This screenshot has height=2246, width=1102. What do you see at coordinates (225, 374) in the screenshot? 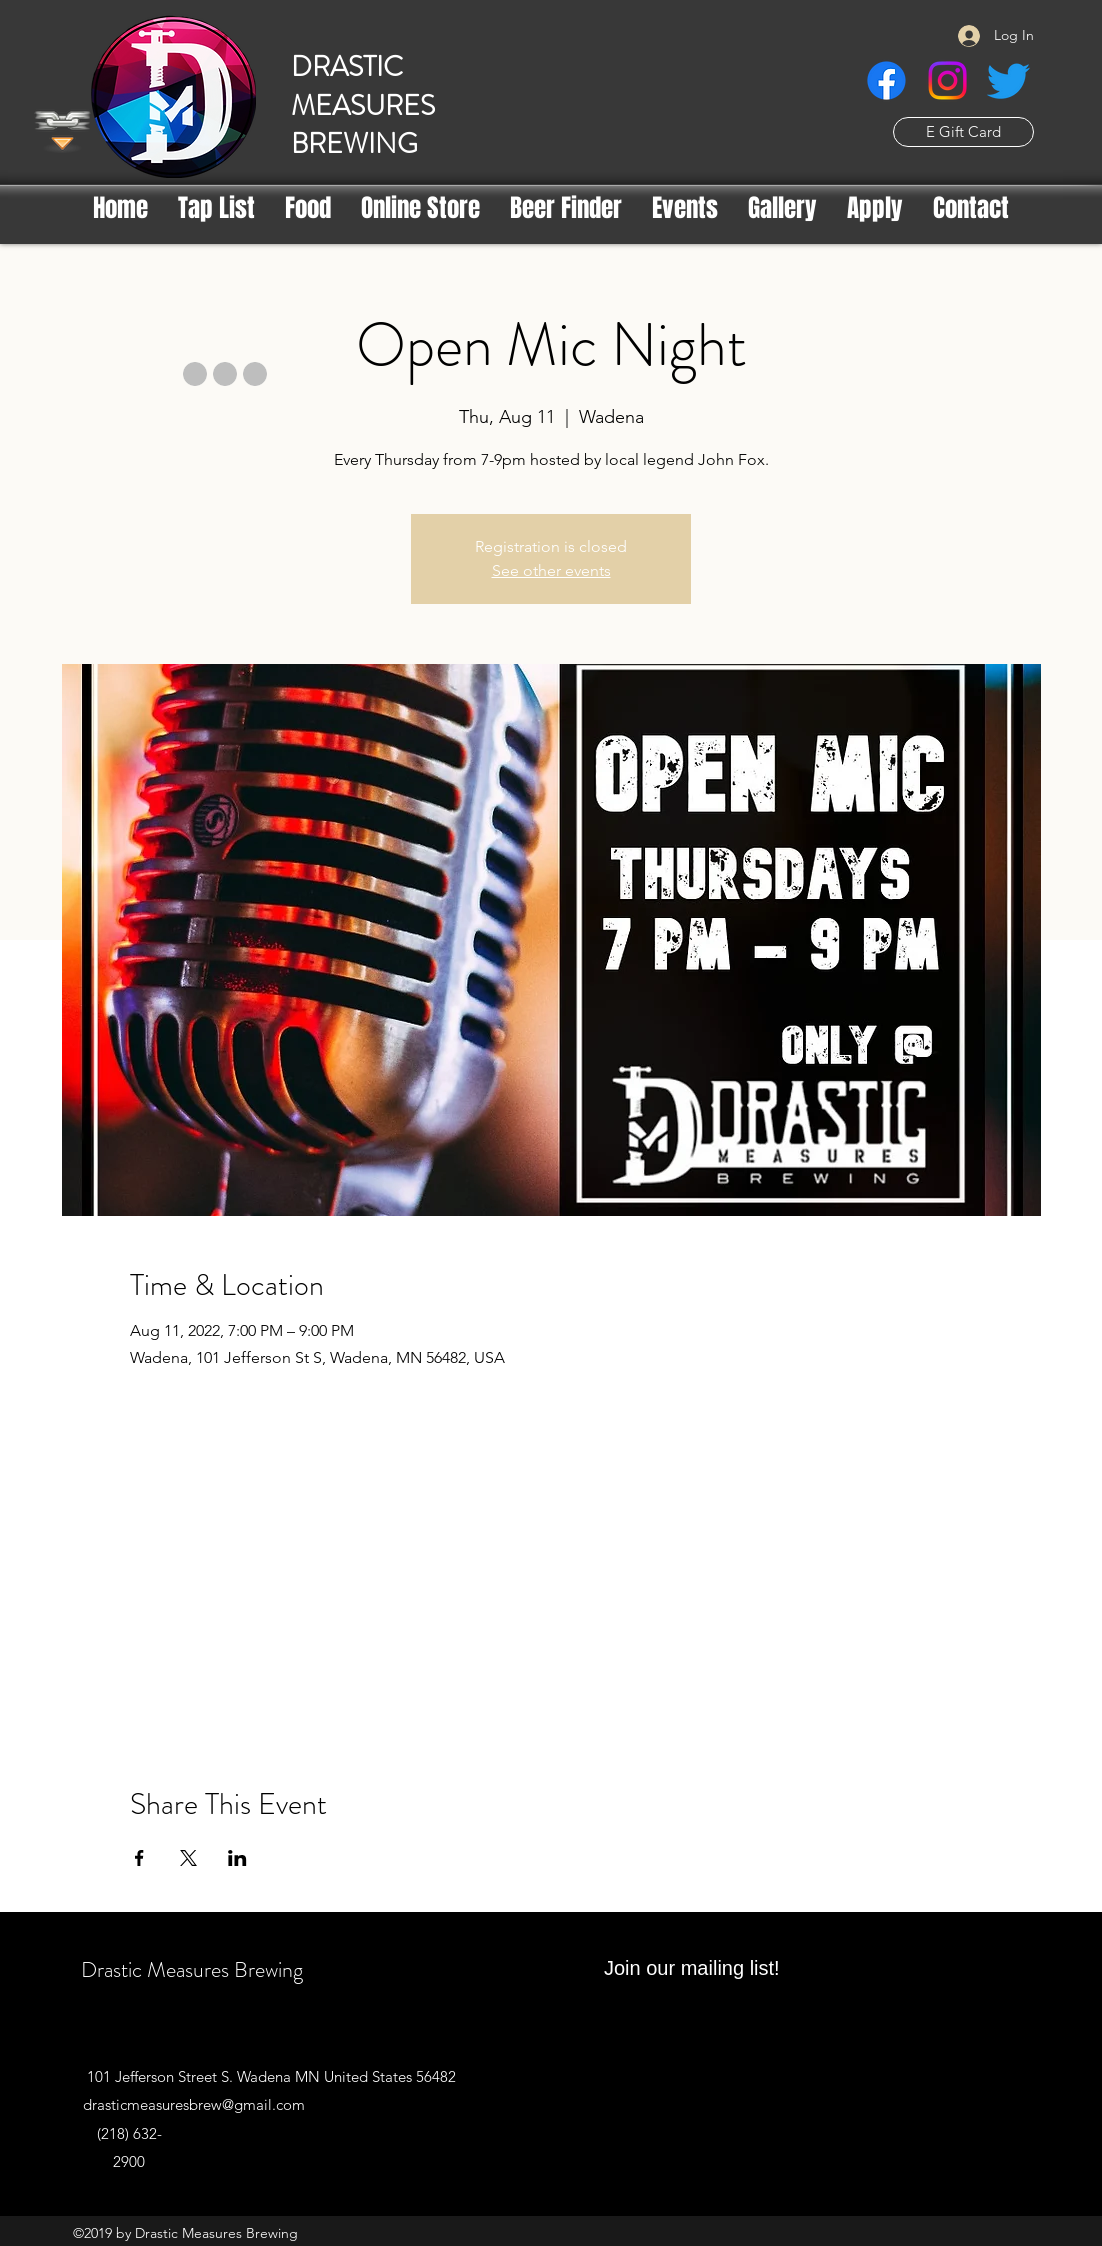
I see `content is loading` at bounding box center [225, 374].